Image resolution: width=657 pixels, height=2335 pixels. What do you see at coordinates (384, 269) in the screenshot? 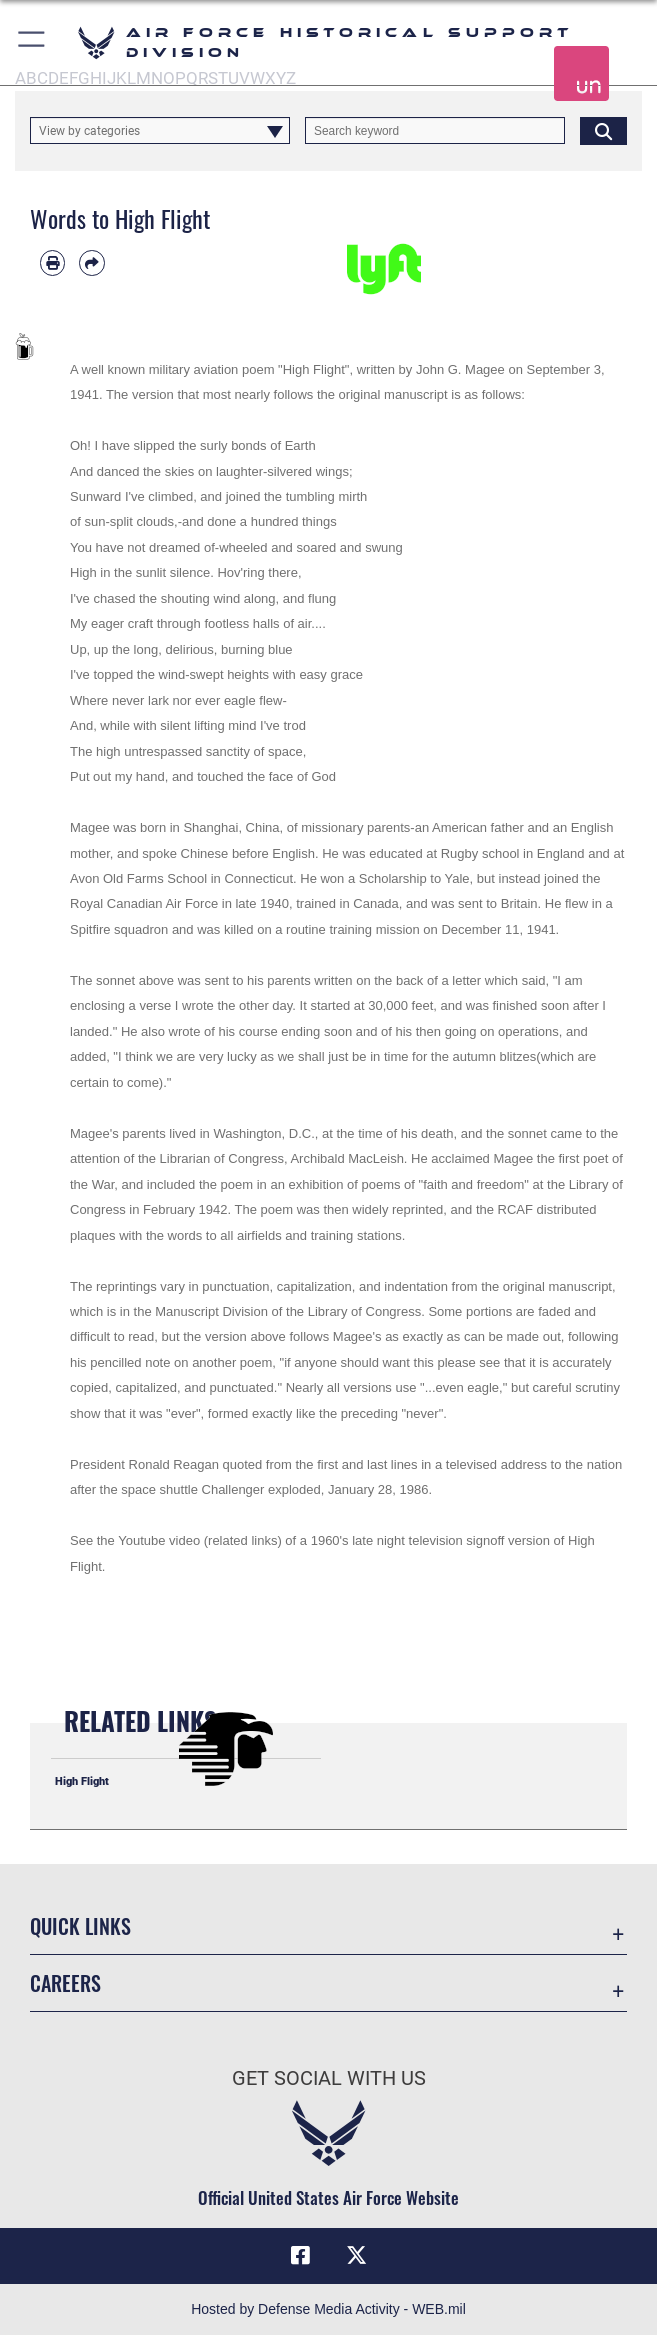
I see `open the lyft app` at bounding box center [384, 269].